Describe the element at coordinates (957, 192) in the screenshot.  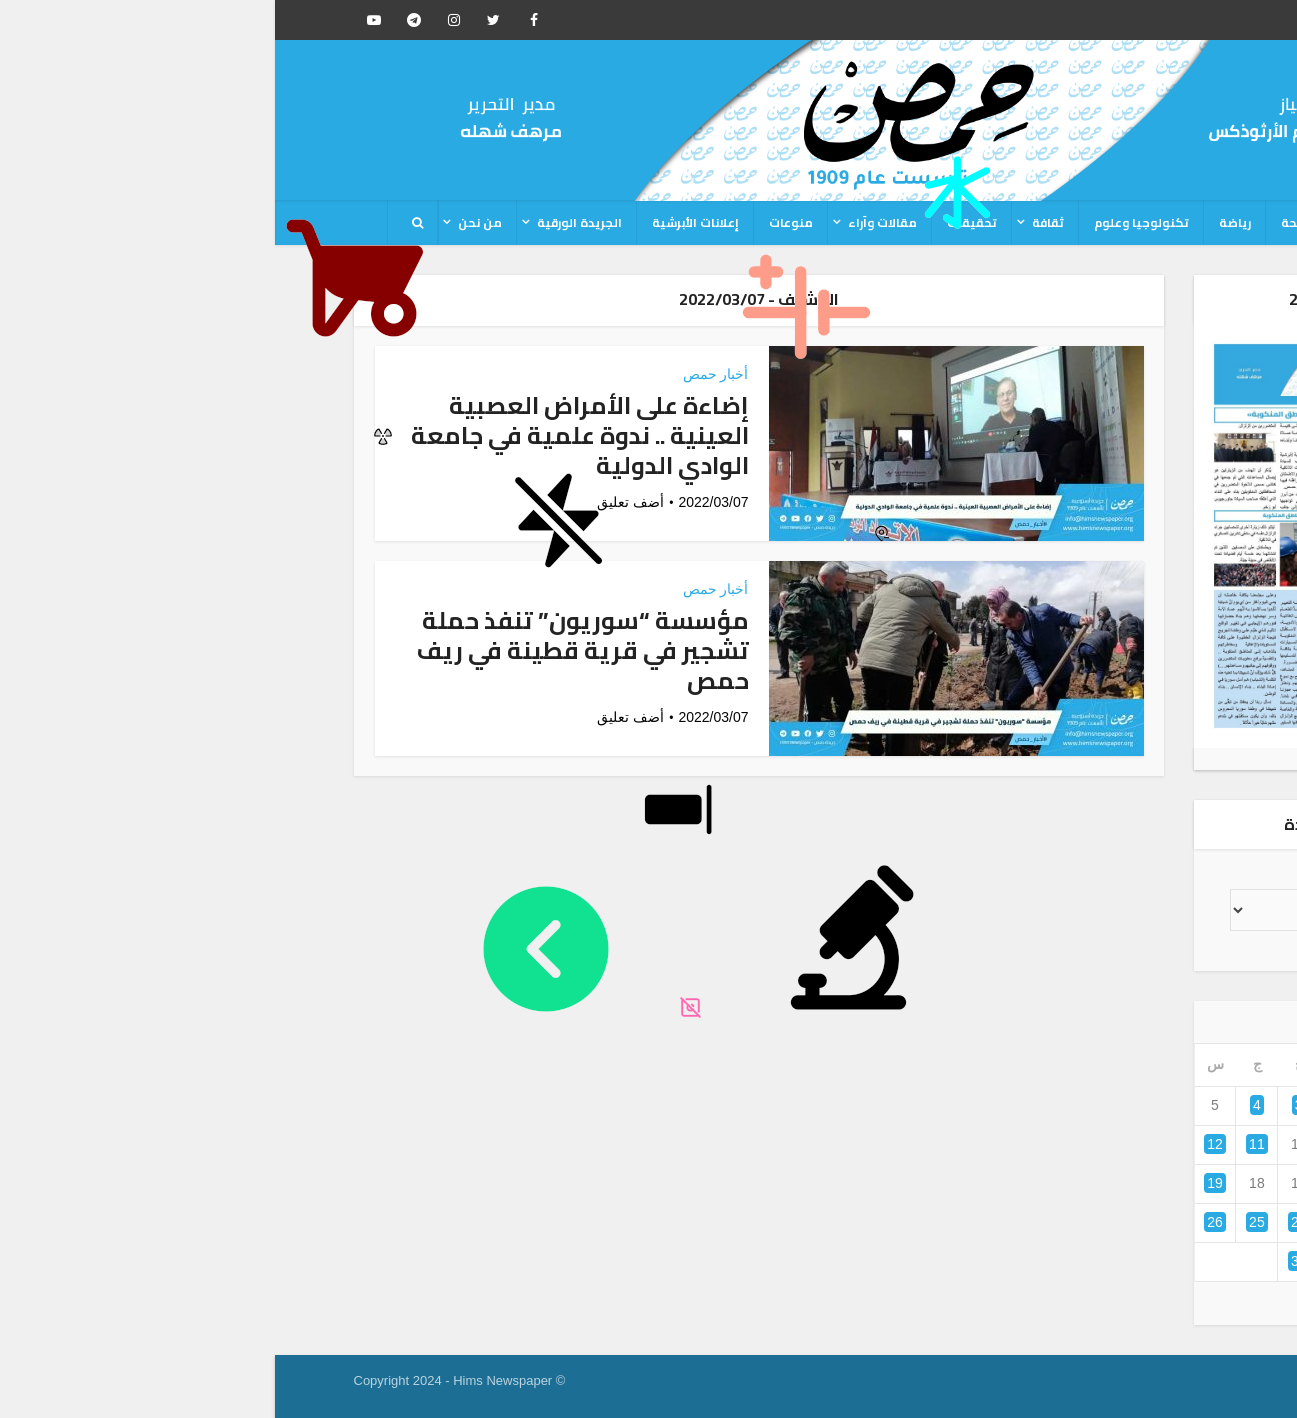
I see `access confucianism or chinese philosophy content` at that location.